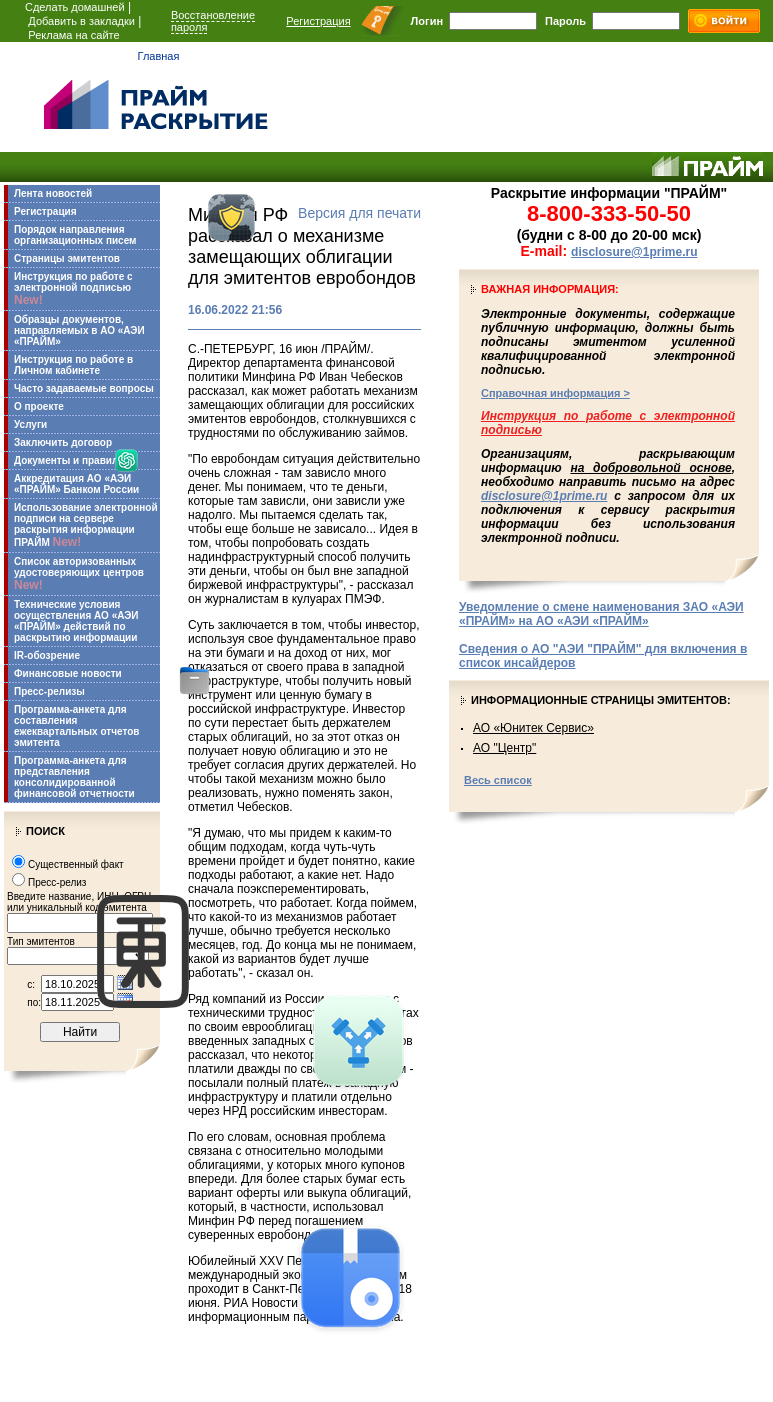 This screenshot has width=773, height=1402. What do you see at coordinates (146, 951) in the screenshot?
I see `launch gnome mahjongg tile matching game` at bounding box center [146, 951].